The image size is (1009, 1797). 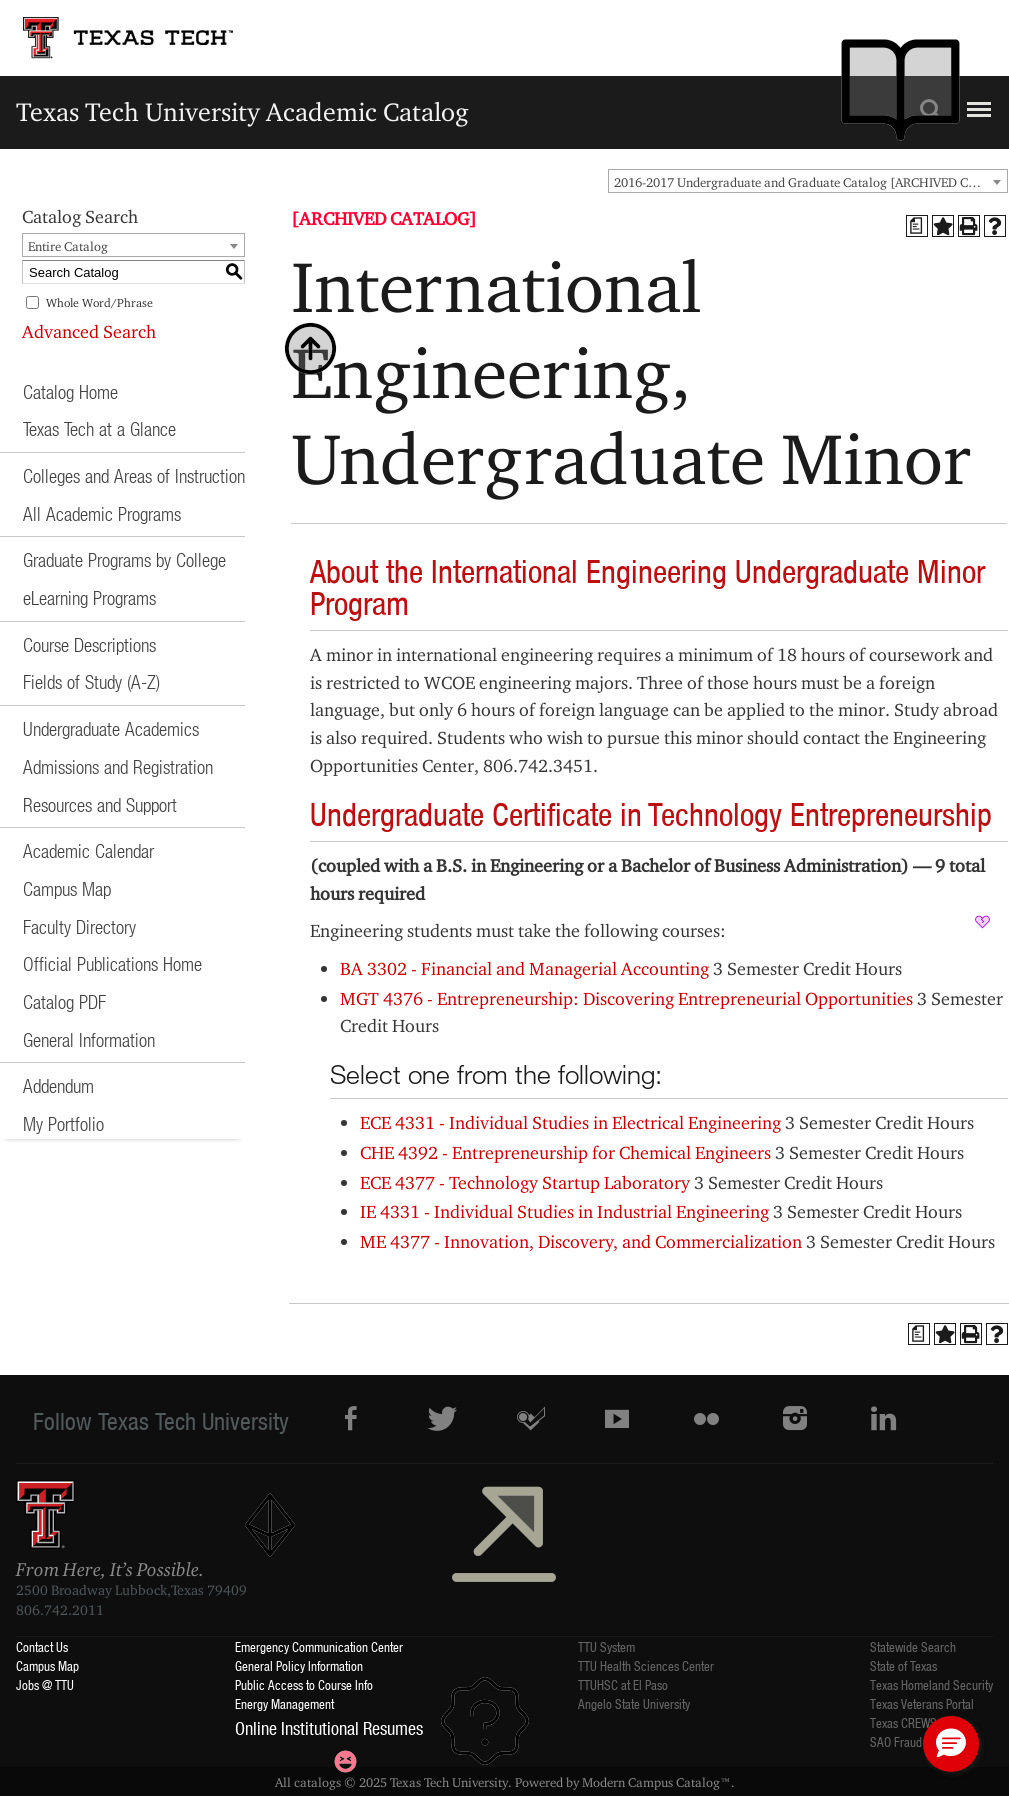 What do you see at coordinates (982, 921) in the screenshot?
I see `unlike or remove from favorites` at bounding box center [982, 921].